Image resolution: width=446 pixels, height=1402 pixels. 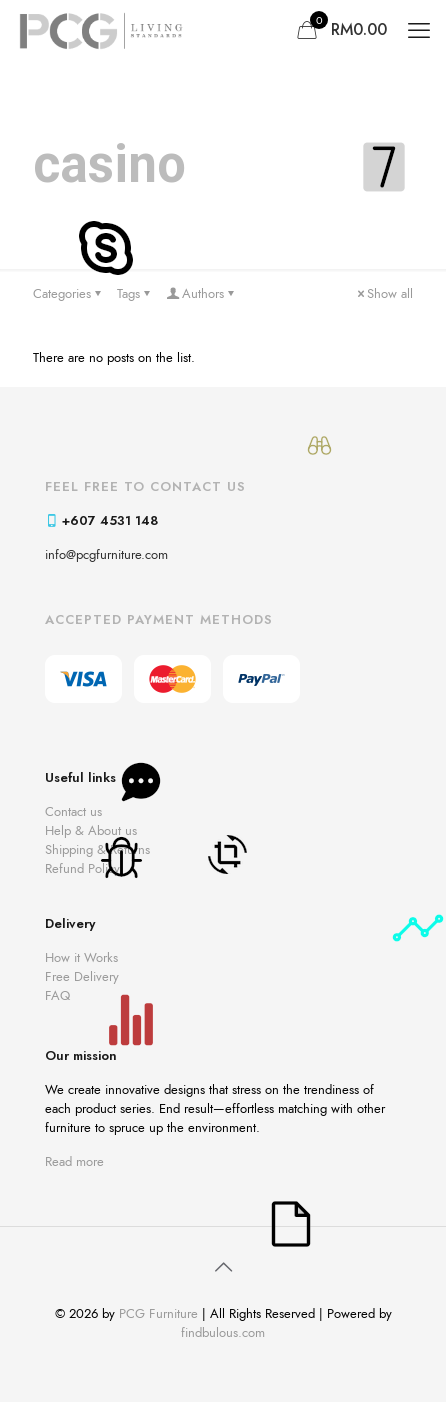 What do you see at coordinates (418, 928) in the screenshot?
I see `view analytics and statistics` at bounding box center [418, 928].